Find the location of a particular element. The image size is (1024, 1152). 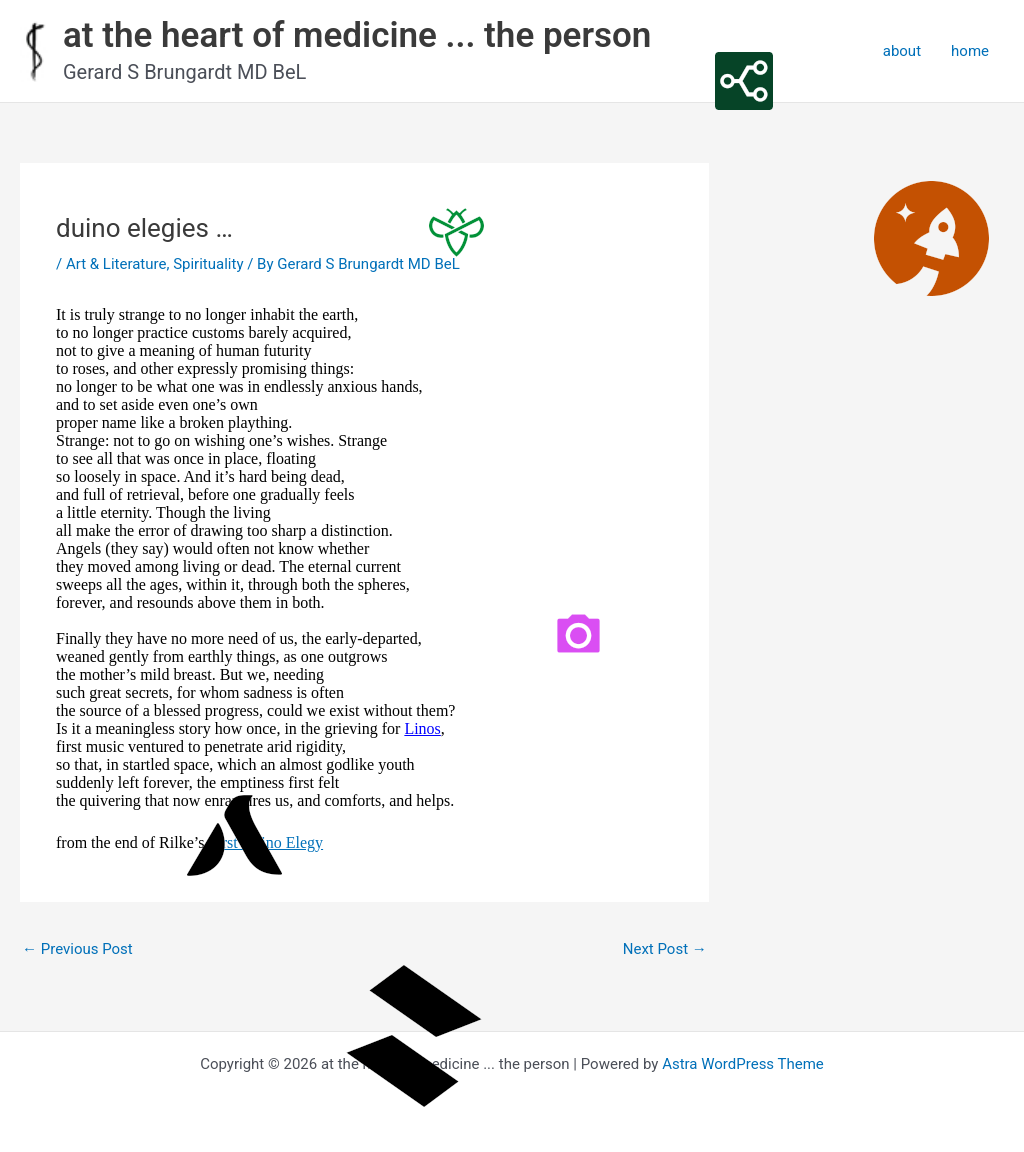

take a photo is located at coordinates (578, 633).